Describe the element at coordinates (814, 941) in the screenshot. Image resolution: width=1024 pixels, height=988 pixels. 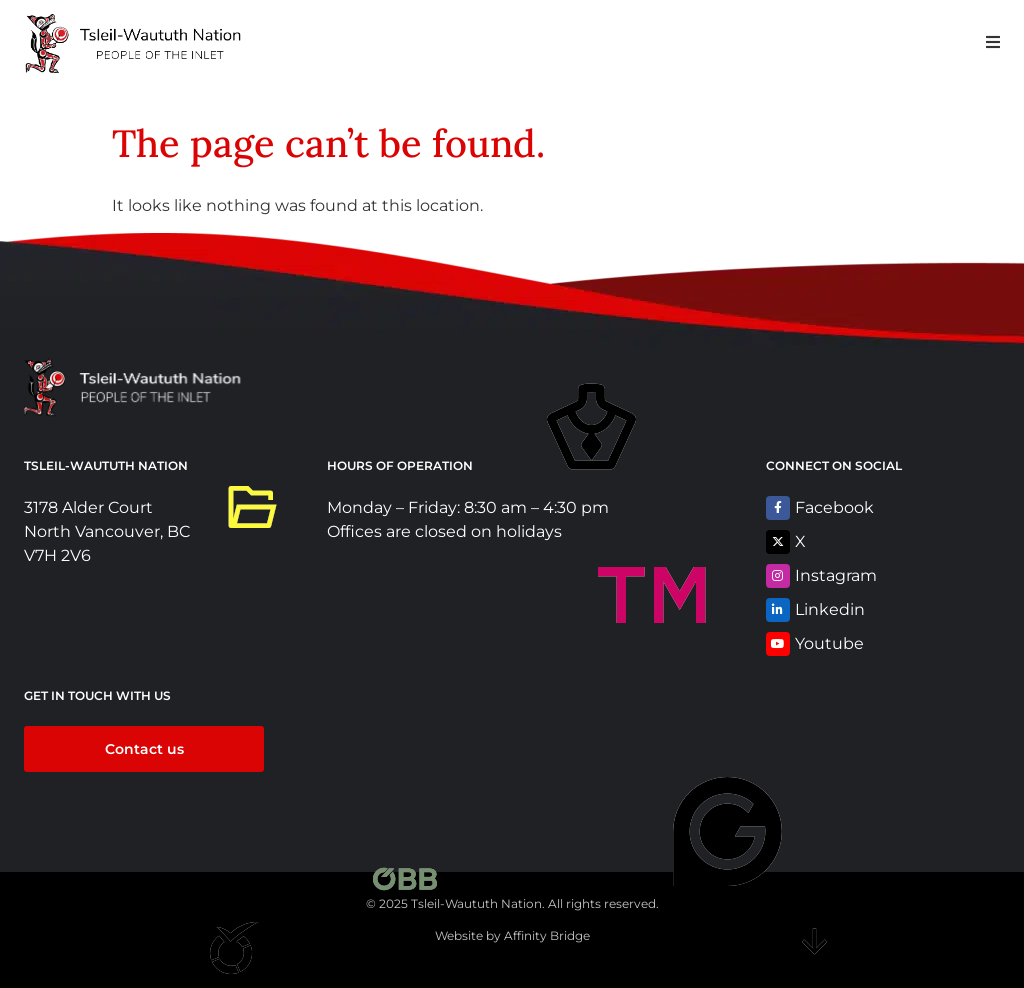
I see `scroll down or view more content` at that location.